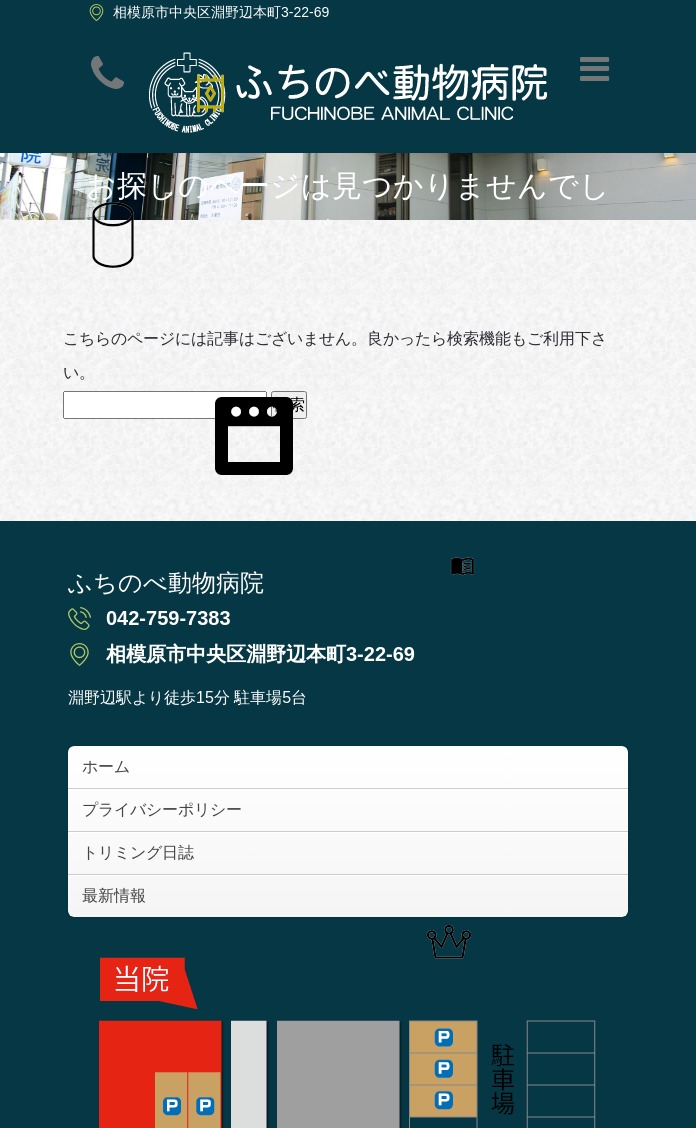  Describe the element at coordinates (113, 235) in the screenshot. I see `represents a database or data storage` at that location.